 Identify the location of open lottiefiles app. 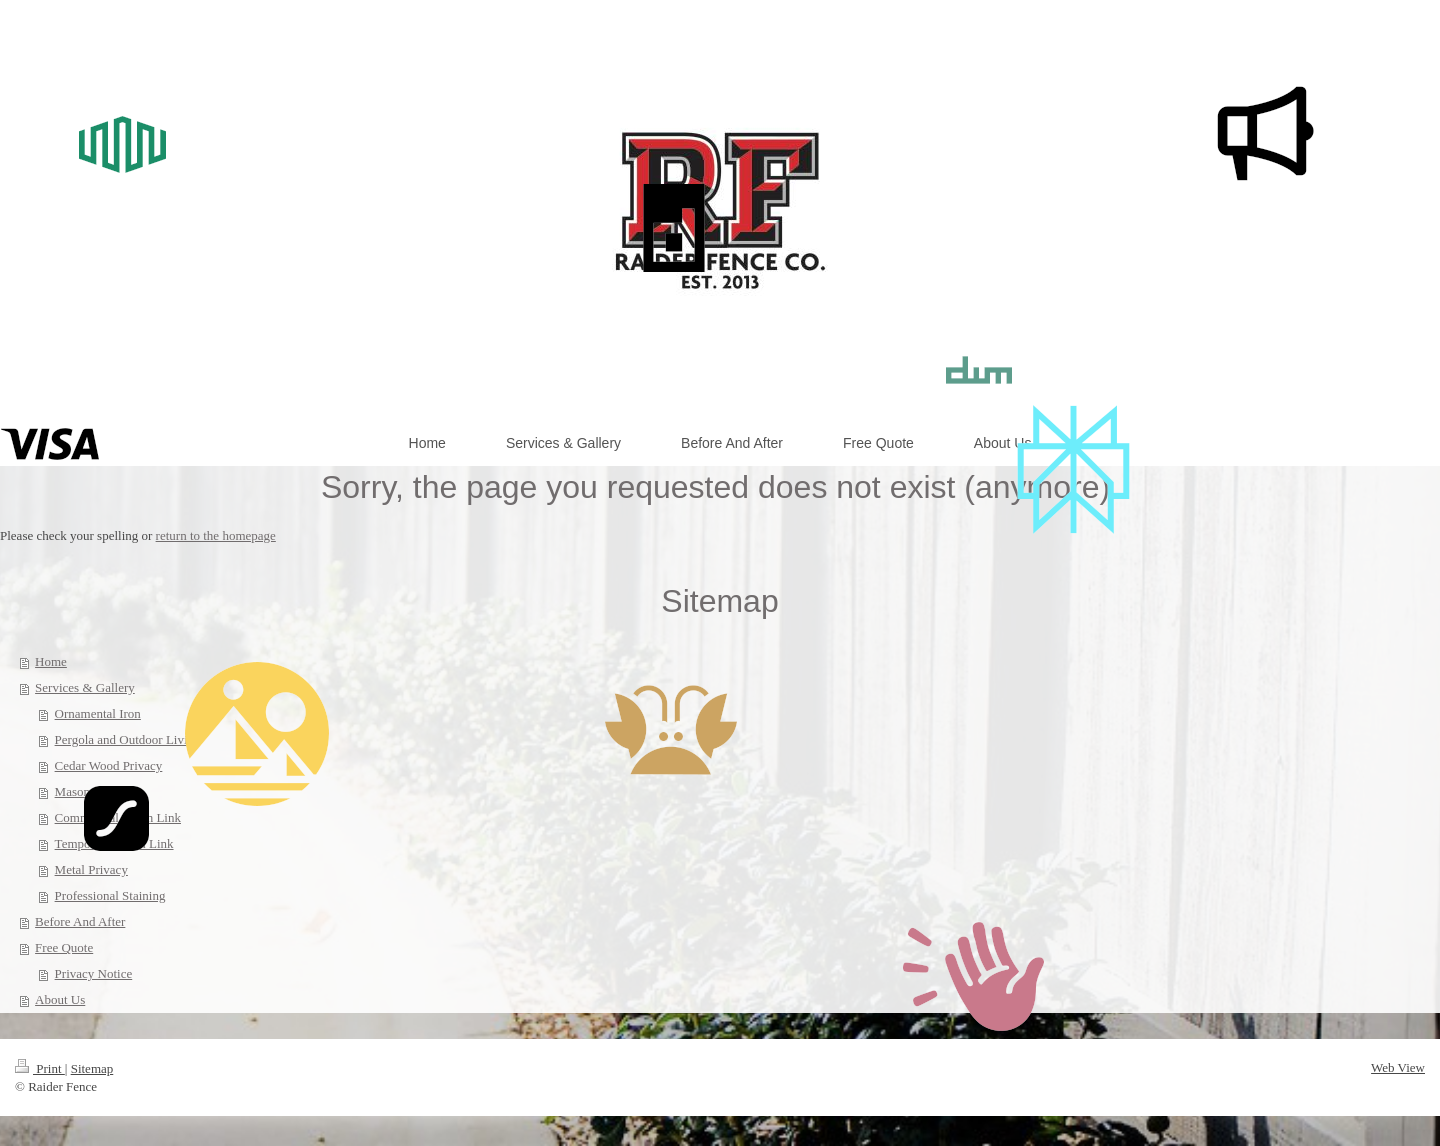
(116, 818).